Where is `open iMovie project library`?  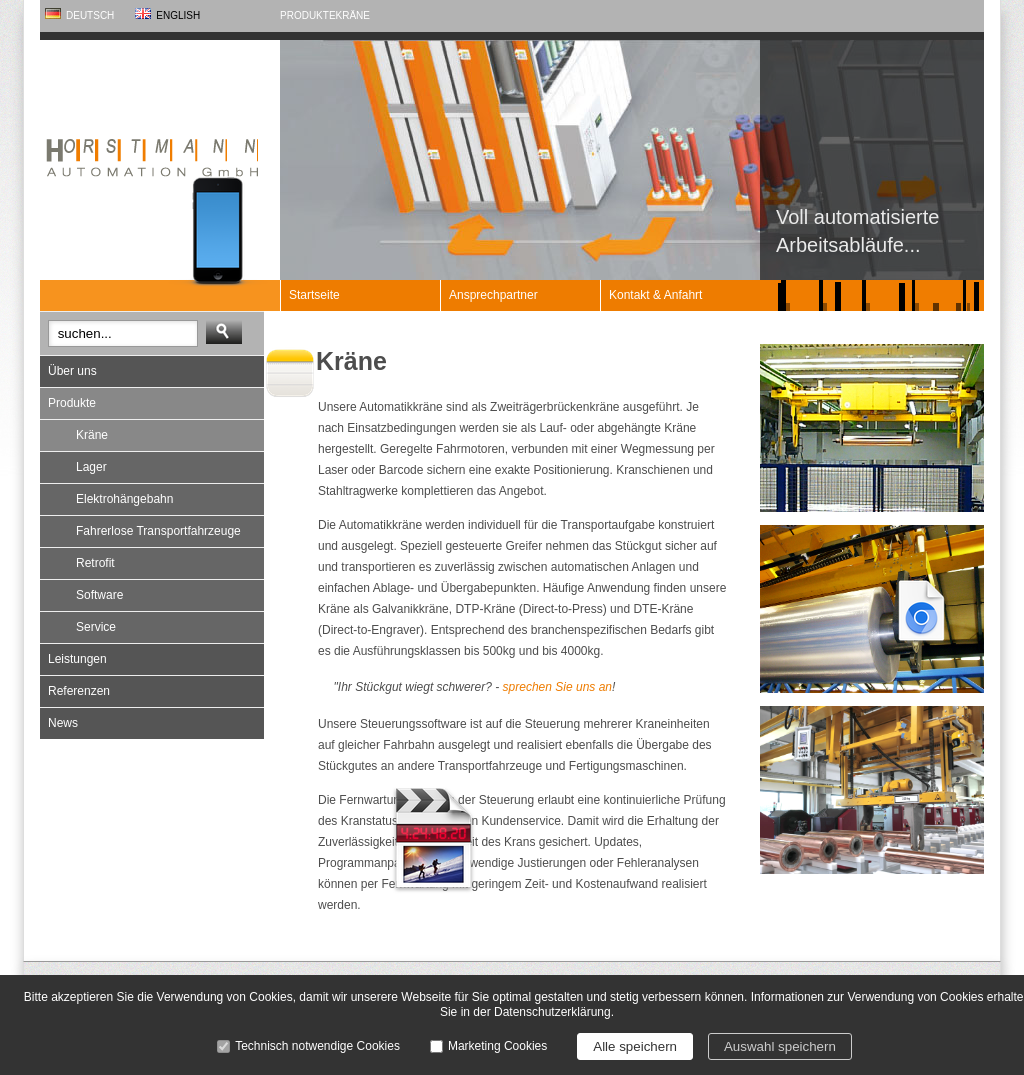 open iMovie project library is located at coordinates (433, 840).